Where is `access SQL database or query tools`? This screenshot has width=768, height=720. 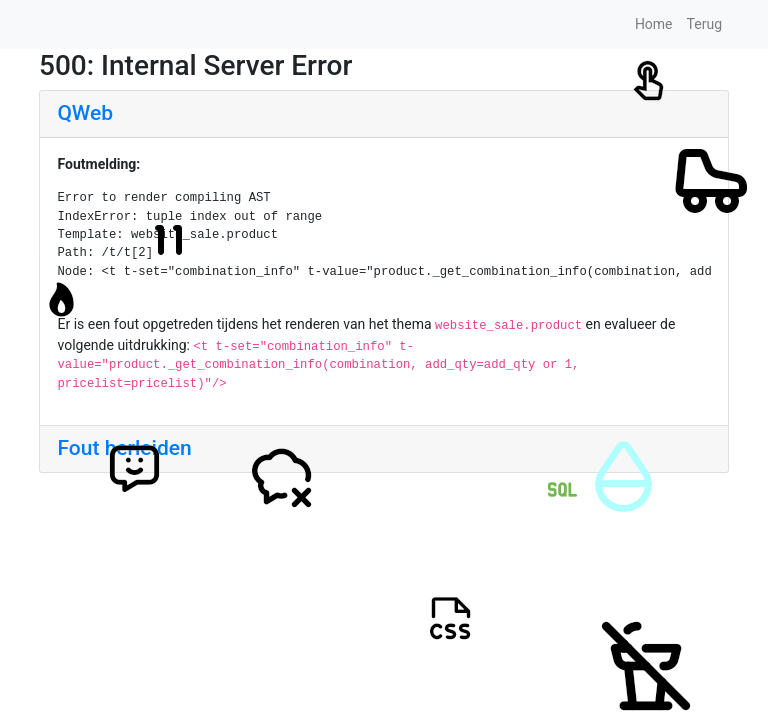 access SQL database or query tools is located at coordinates (562, 489).